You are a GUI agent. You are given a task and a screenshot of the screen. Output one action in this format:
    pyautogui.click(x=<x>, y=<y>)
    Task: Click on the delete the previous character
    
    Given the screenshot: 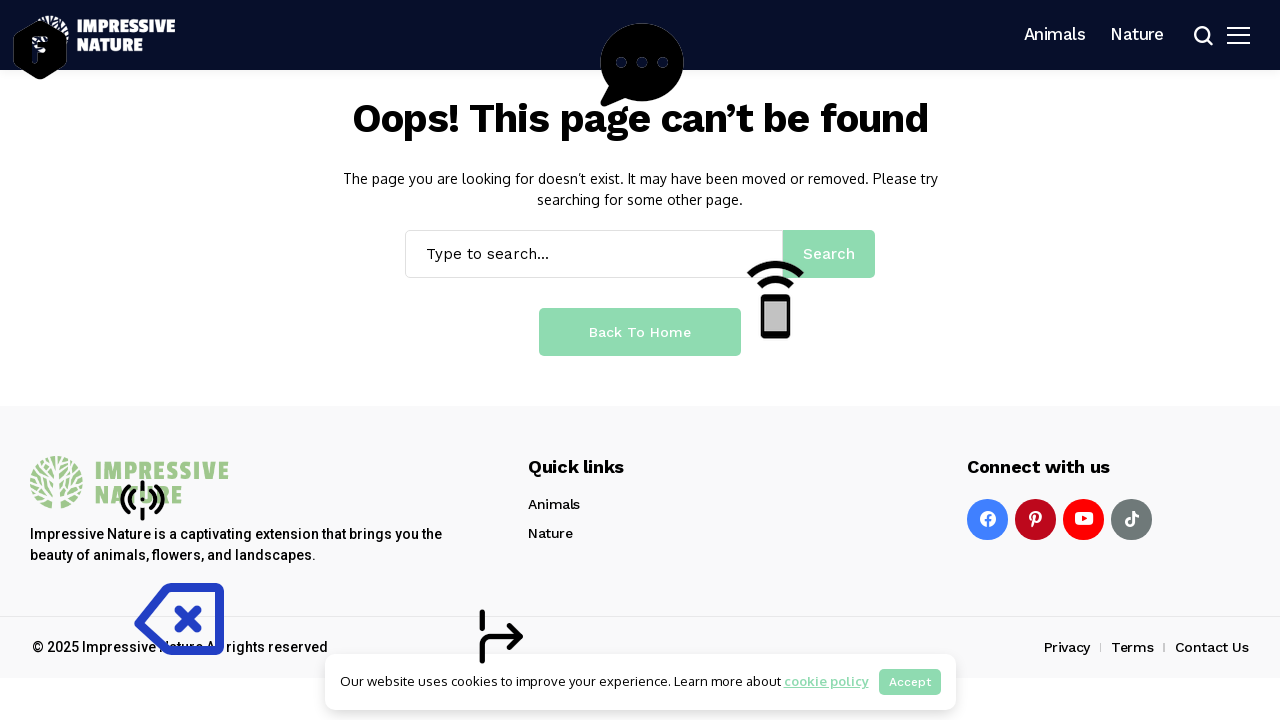 What is the action you would take?
    pyautogui.click(x=179, y=619)
    